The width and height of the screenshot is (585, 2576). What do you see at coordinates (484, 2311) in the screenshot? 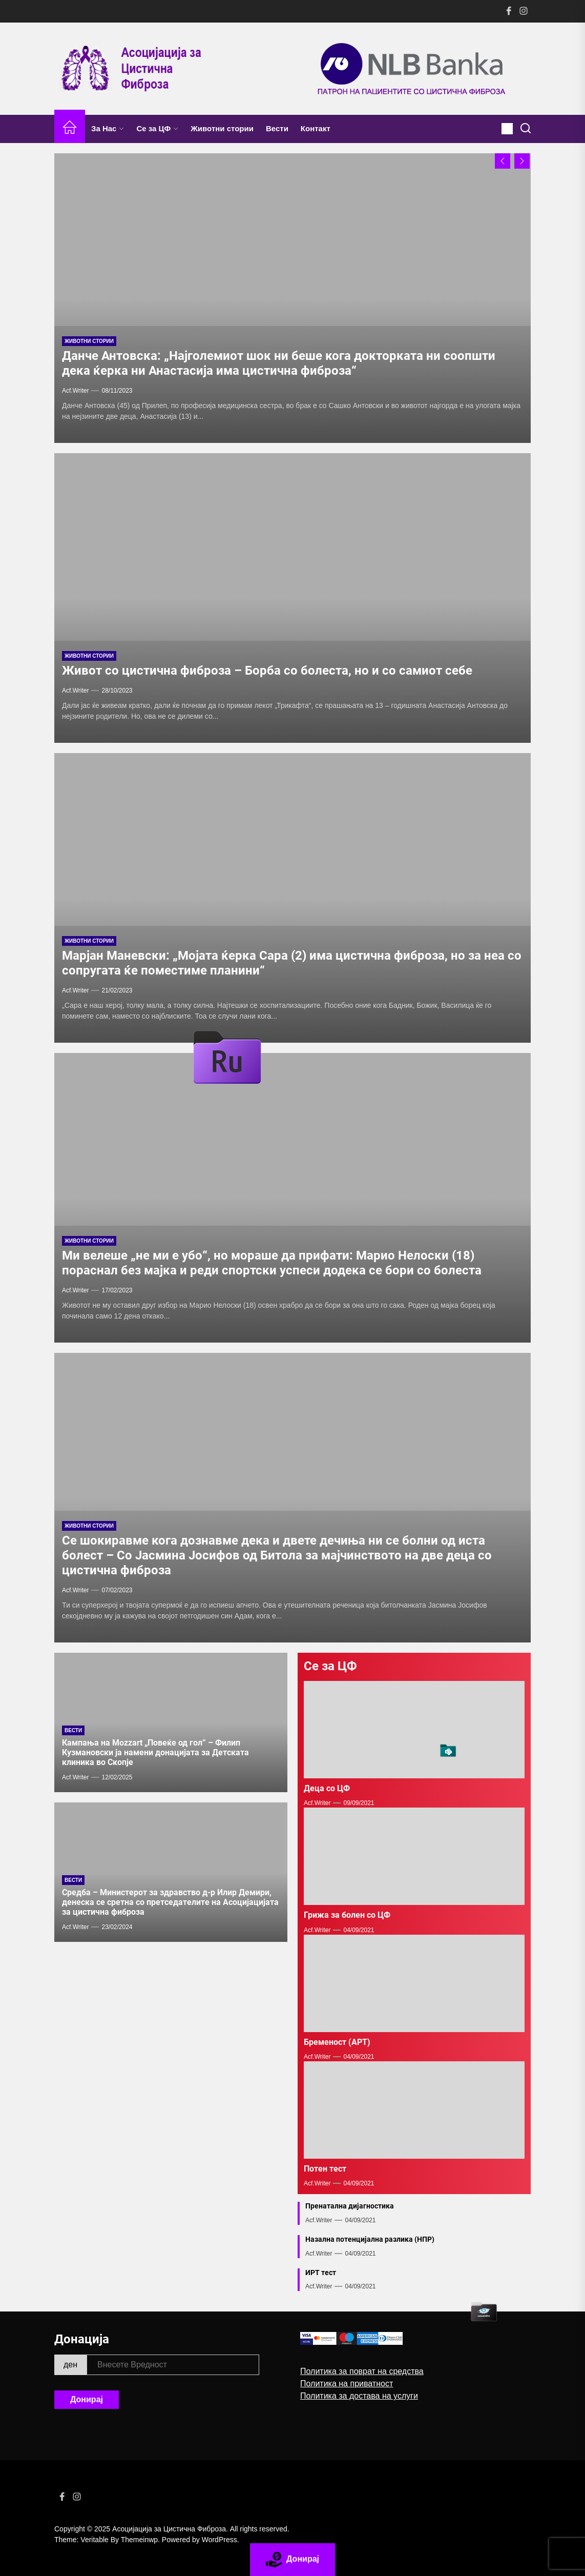
I see `open Cassandra database project folder` at bounding box center [484, 2311].